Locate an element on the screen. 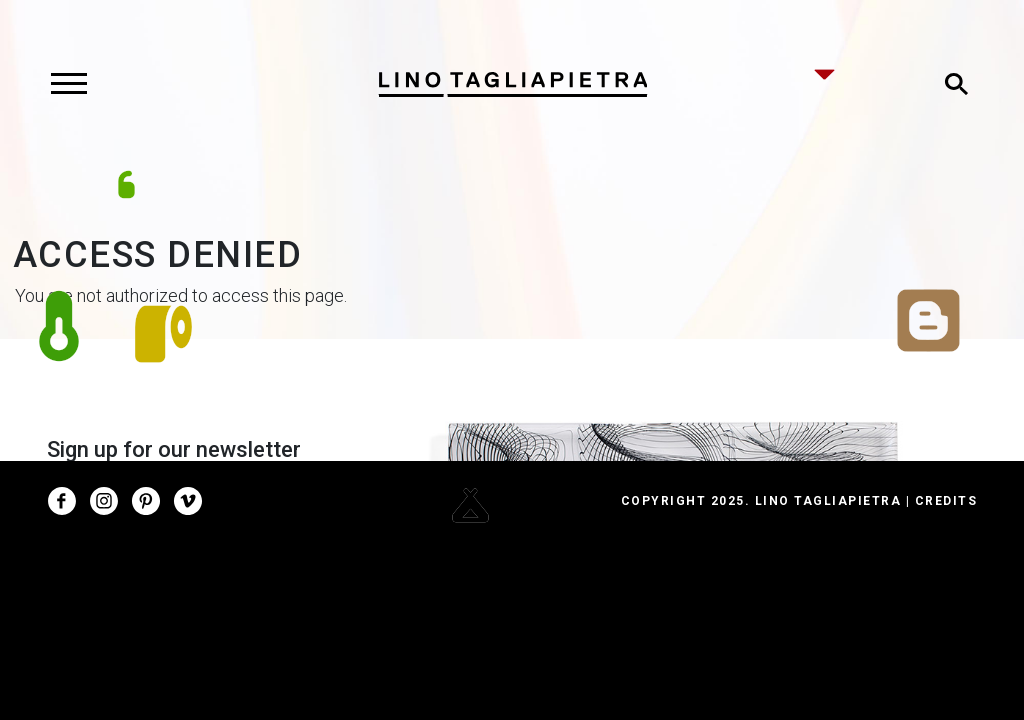 This screenshot has width=1024, height=720. expand a dropdown menu or list is located at coordinates (824, 74).